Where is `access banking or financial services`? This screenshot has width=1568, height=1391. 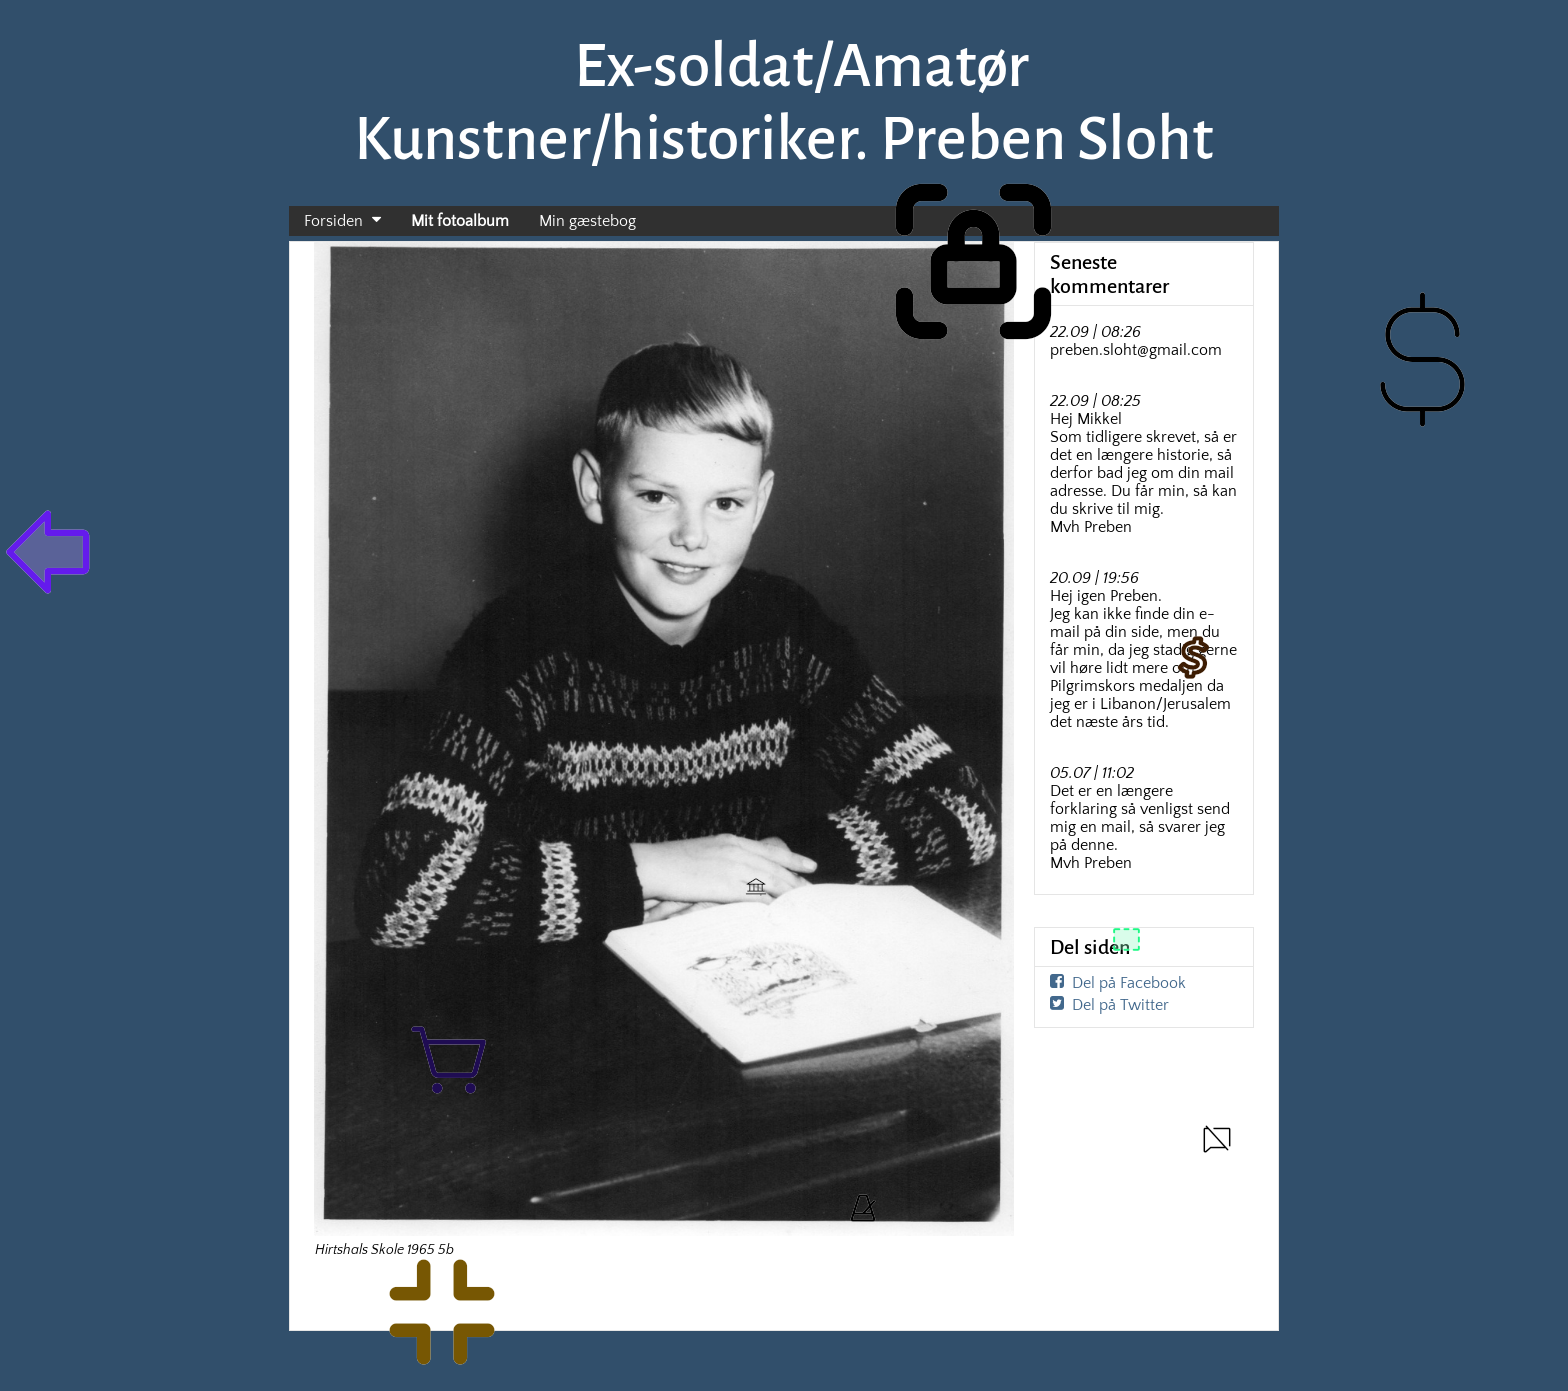 access banking or financial services is located at coordinates (756, 887).